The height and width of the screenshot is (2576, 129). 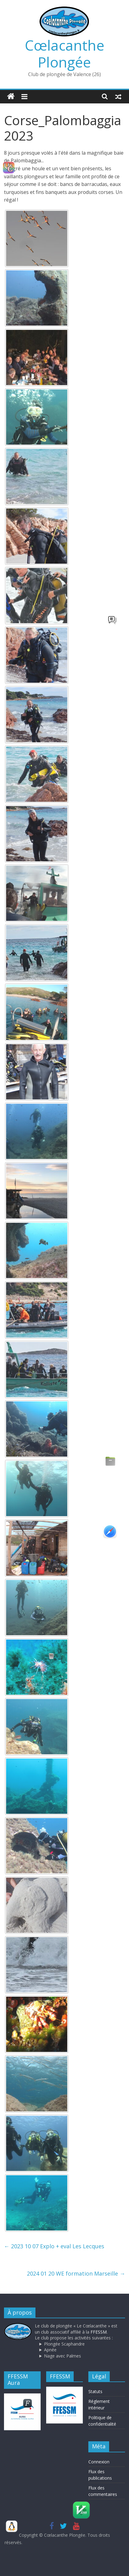 I want to click on open vesktop, a discord client mod, so click(x=9, y=167).